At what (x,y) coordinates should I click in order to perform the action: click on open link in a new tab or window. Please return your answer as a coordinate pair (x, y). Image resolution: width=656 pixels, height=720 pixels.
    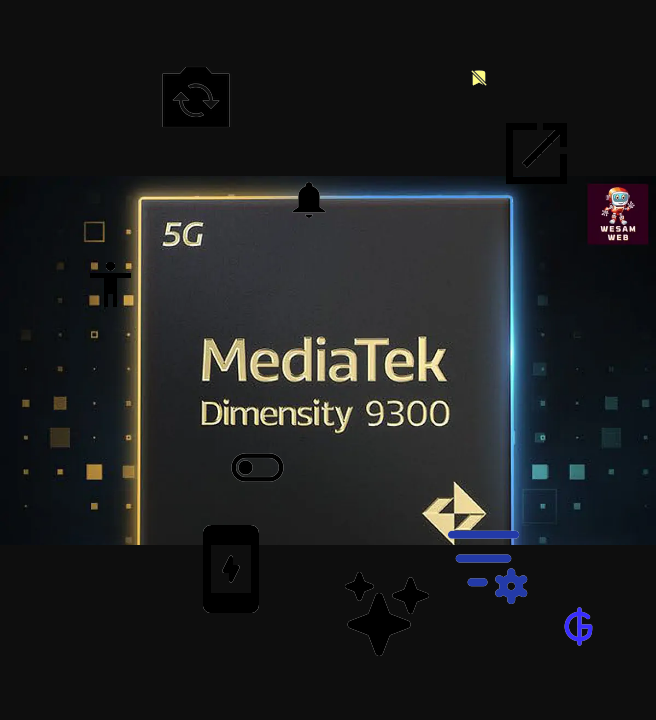
    Looking at the image, I should click on (536, 153).